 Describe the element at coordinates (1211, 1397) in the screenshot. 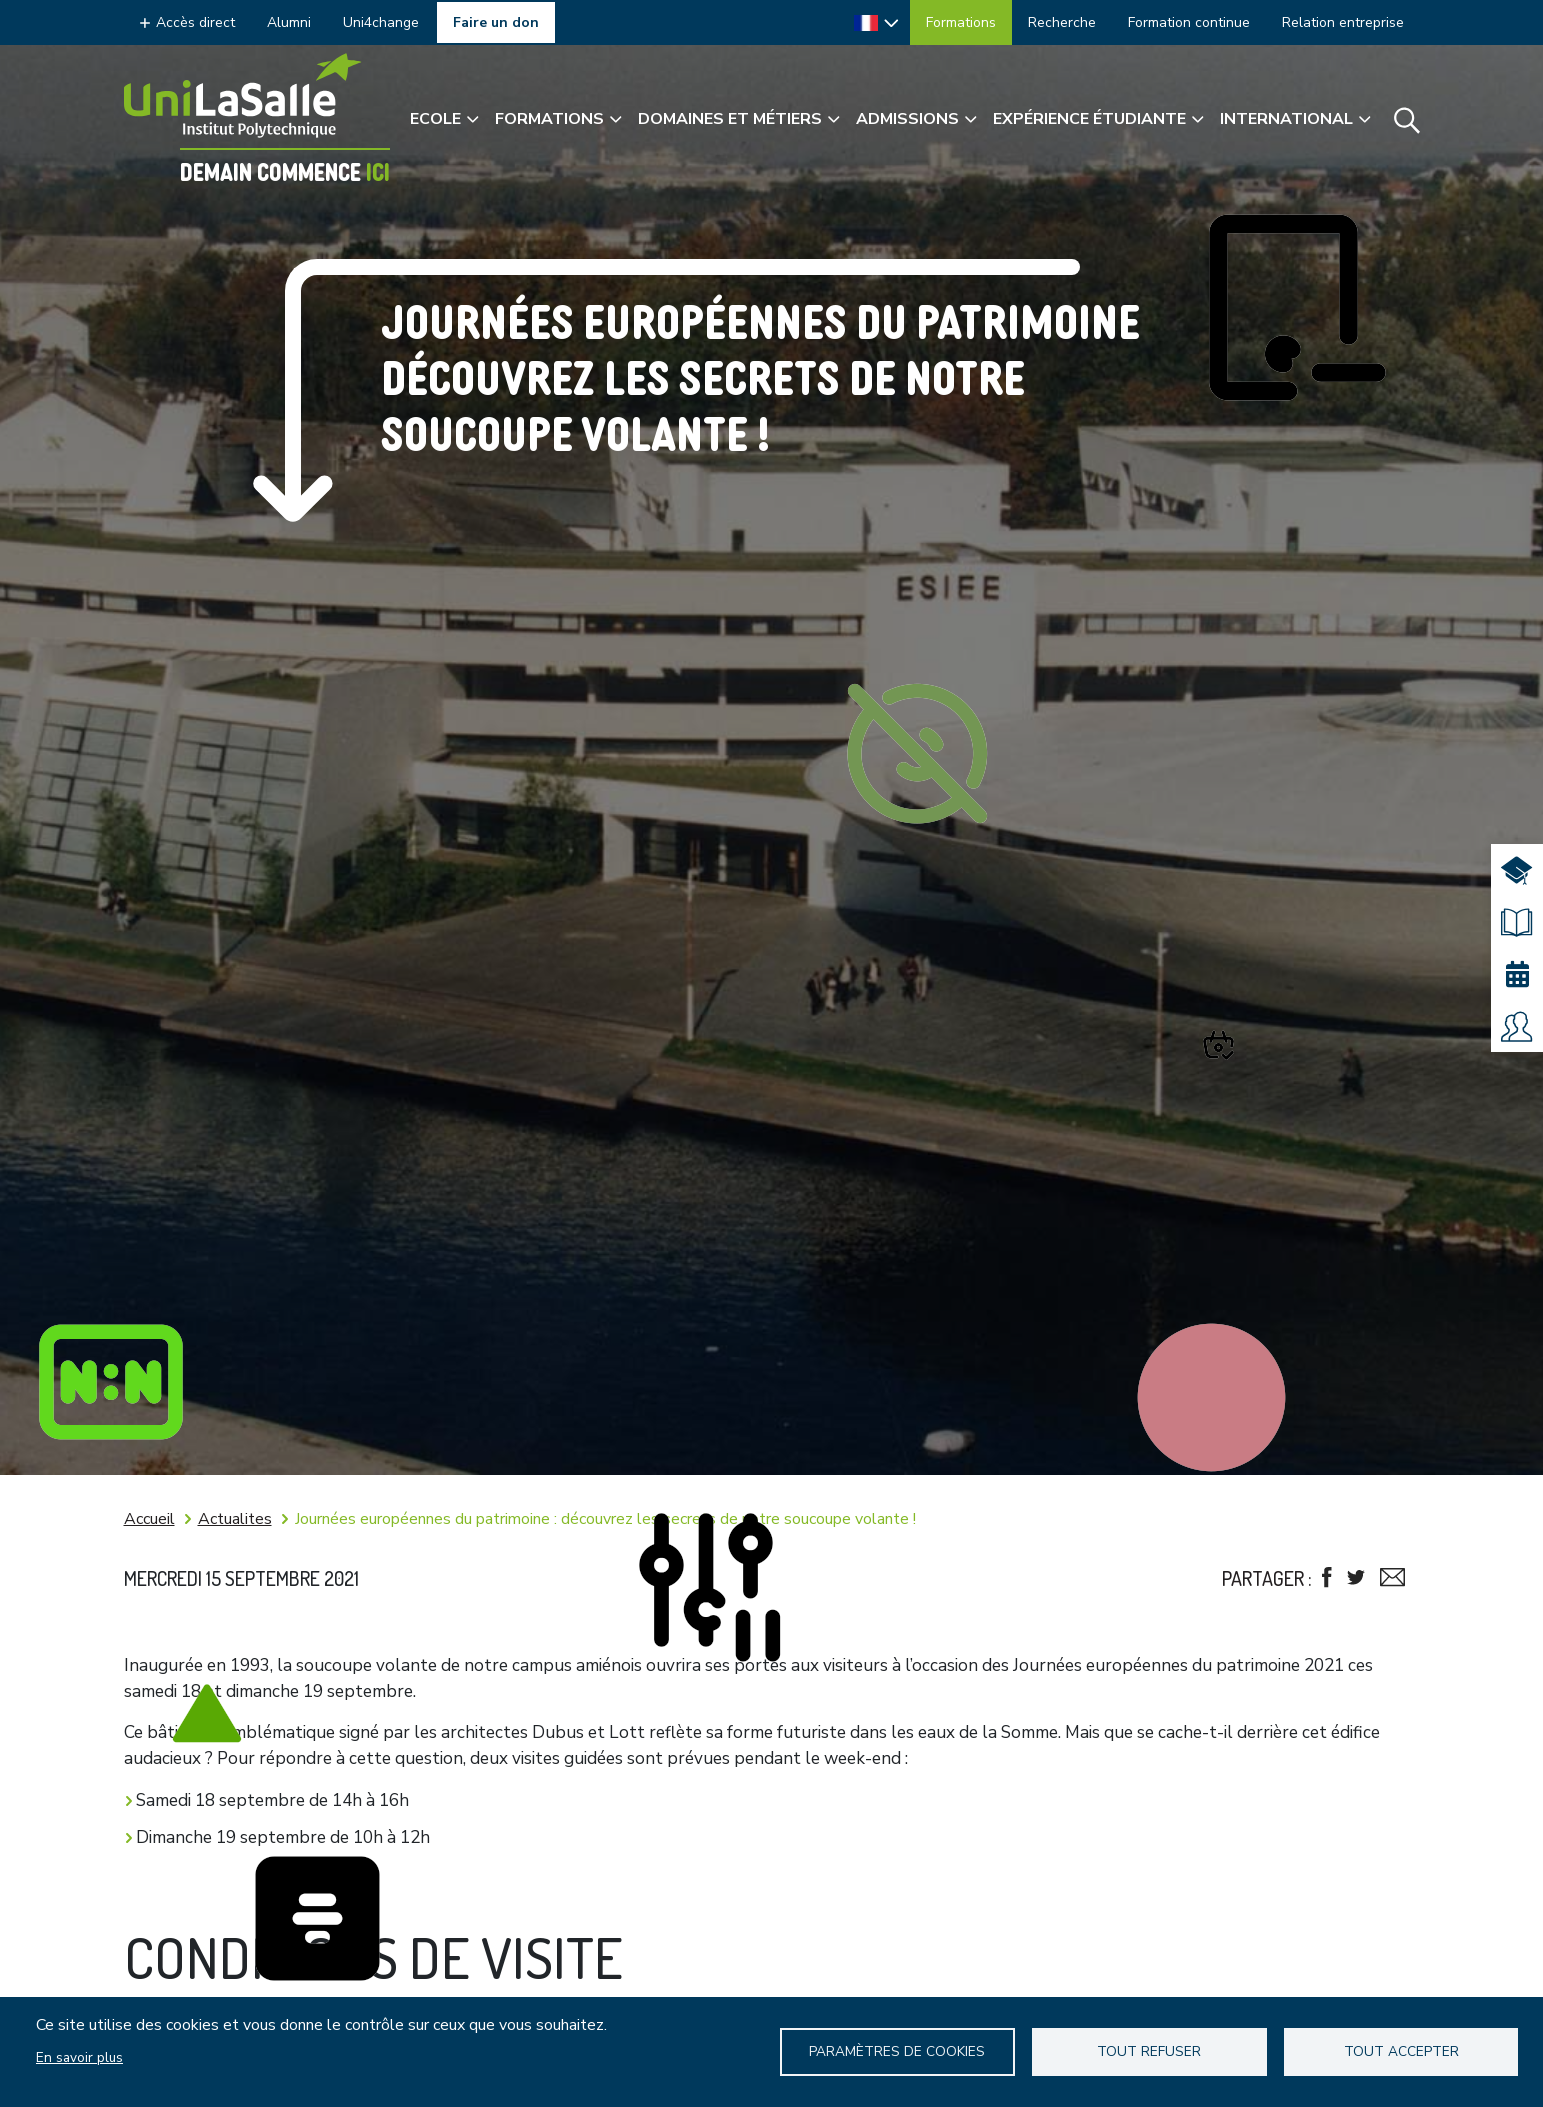

I see `unselected radio button or toggle option` at that location.